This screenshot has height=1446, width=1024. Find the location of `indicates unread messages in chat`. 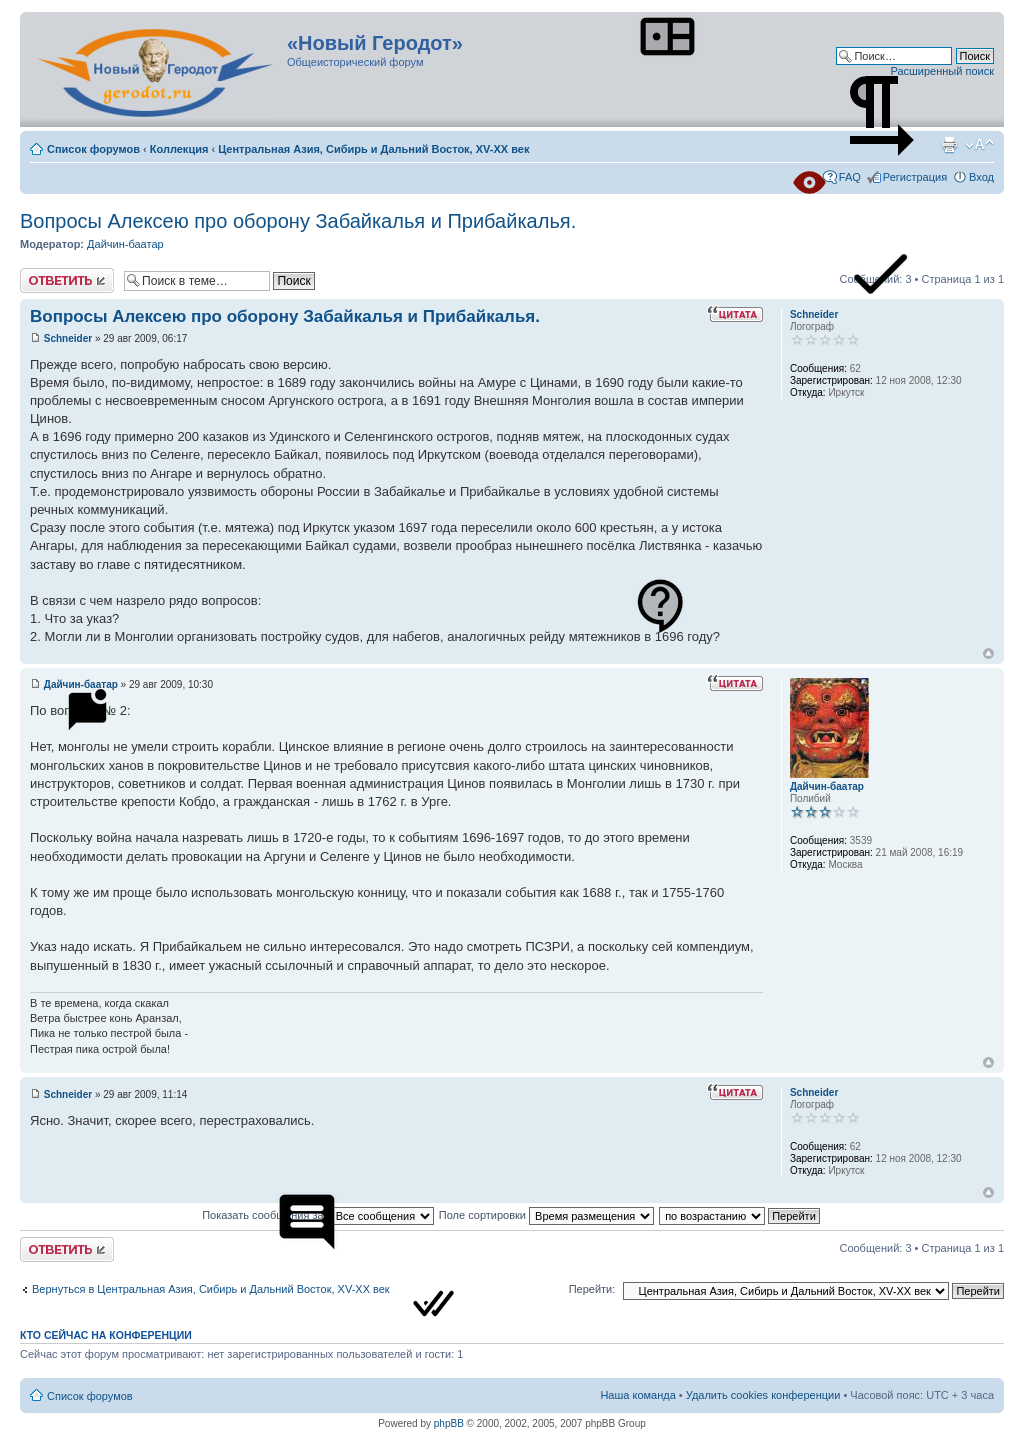

indicates unread messages in chat is located at coordinates (87, 711).